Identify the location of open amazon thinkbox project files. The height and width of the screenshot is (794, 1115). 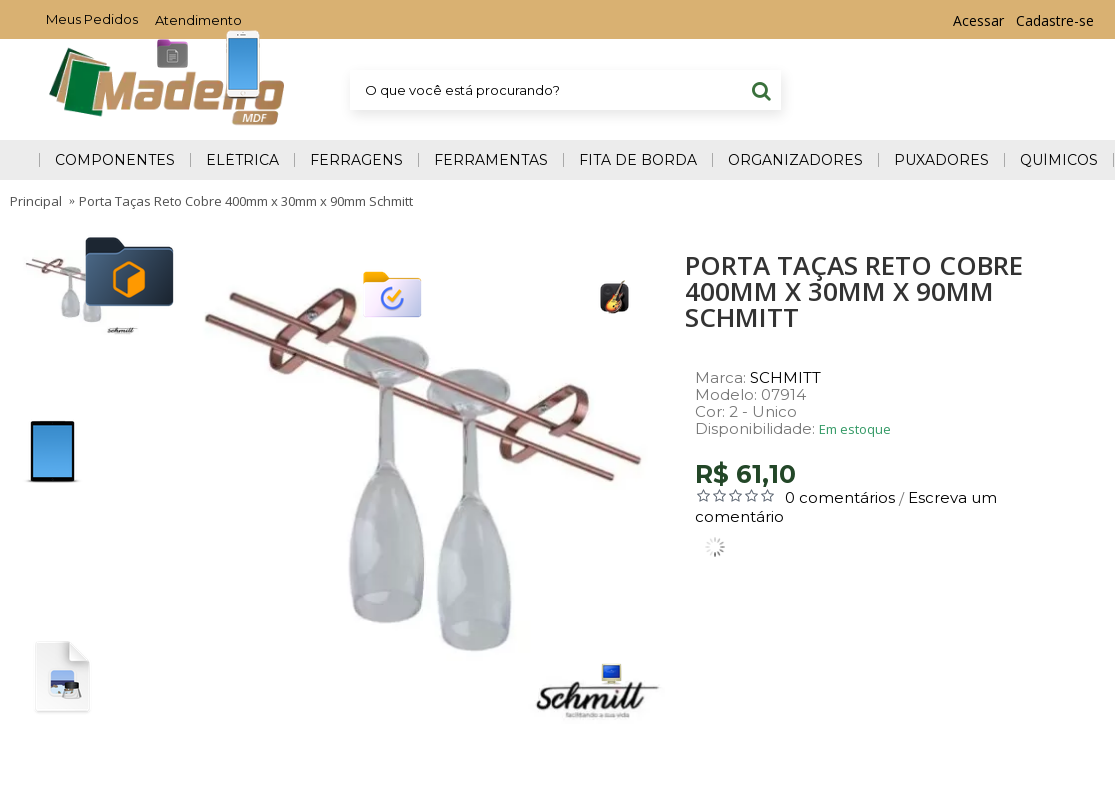
(129, 274).